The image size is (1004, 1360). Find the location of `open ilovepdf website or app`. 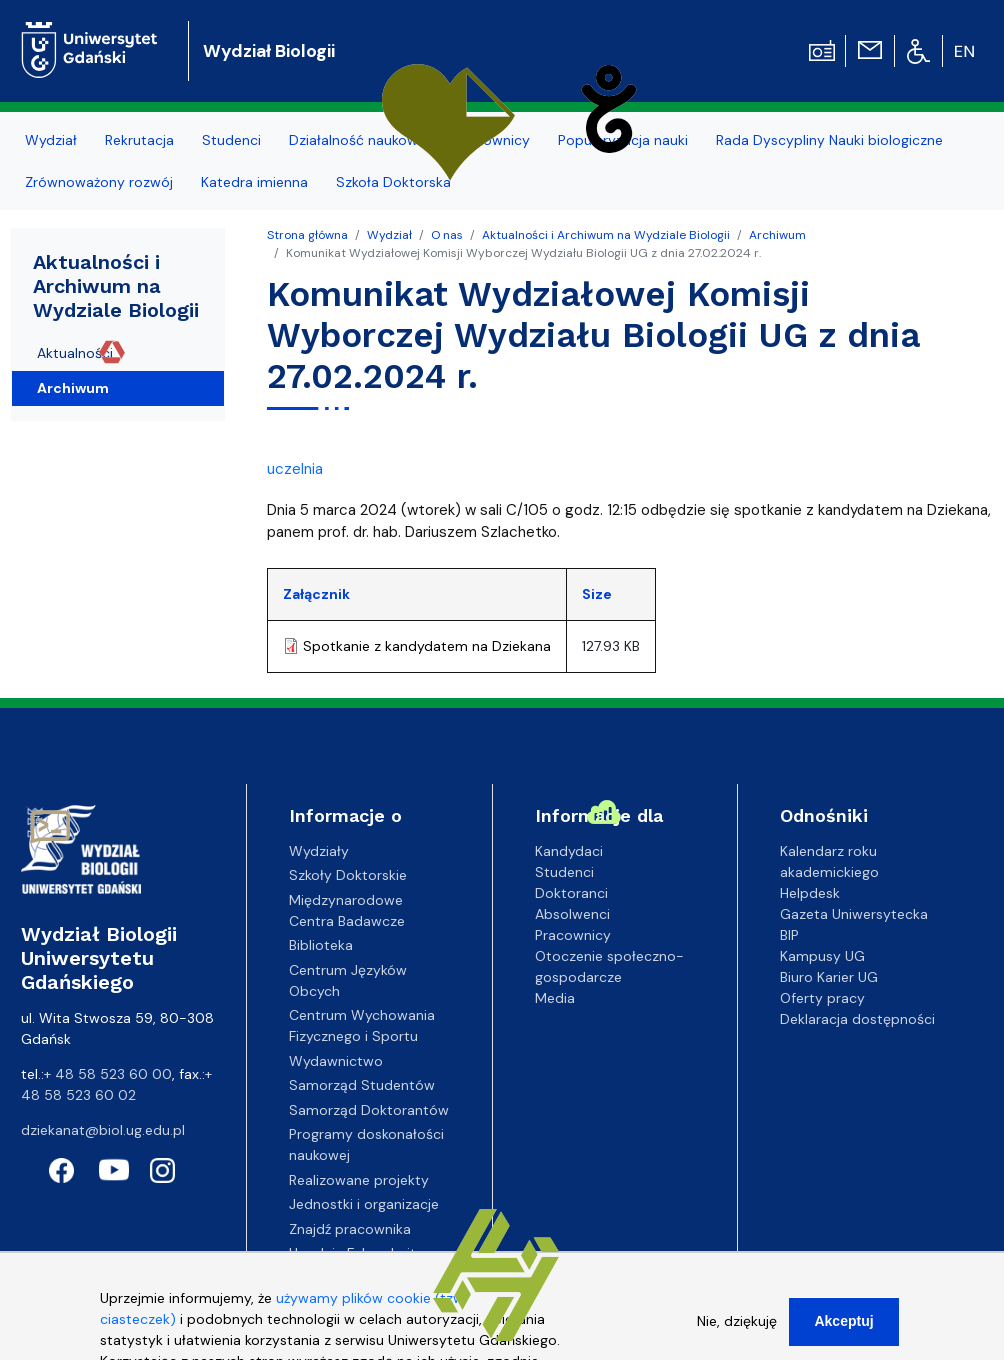

open ilovepdf website or app is located at coordinates (448, 122).